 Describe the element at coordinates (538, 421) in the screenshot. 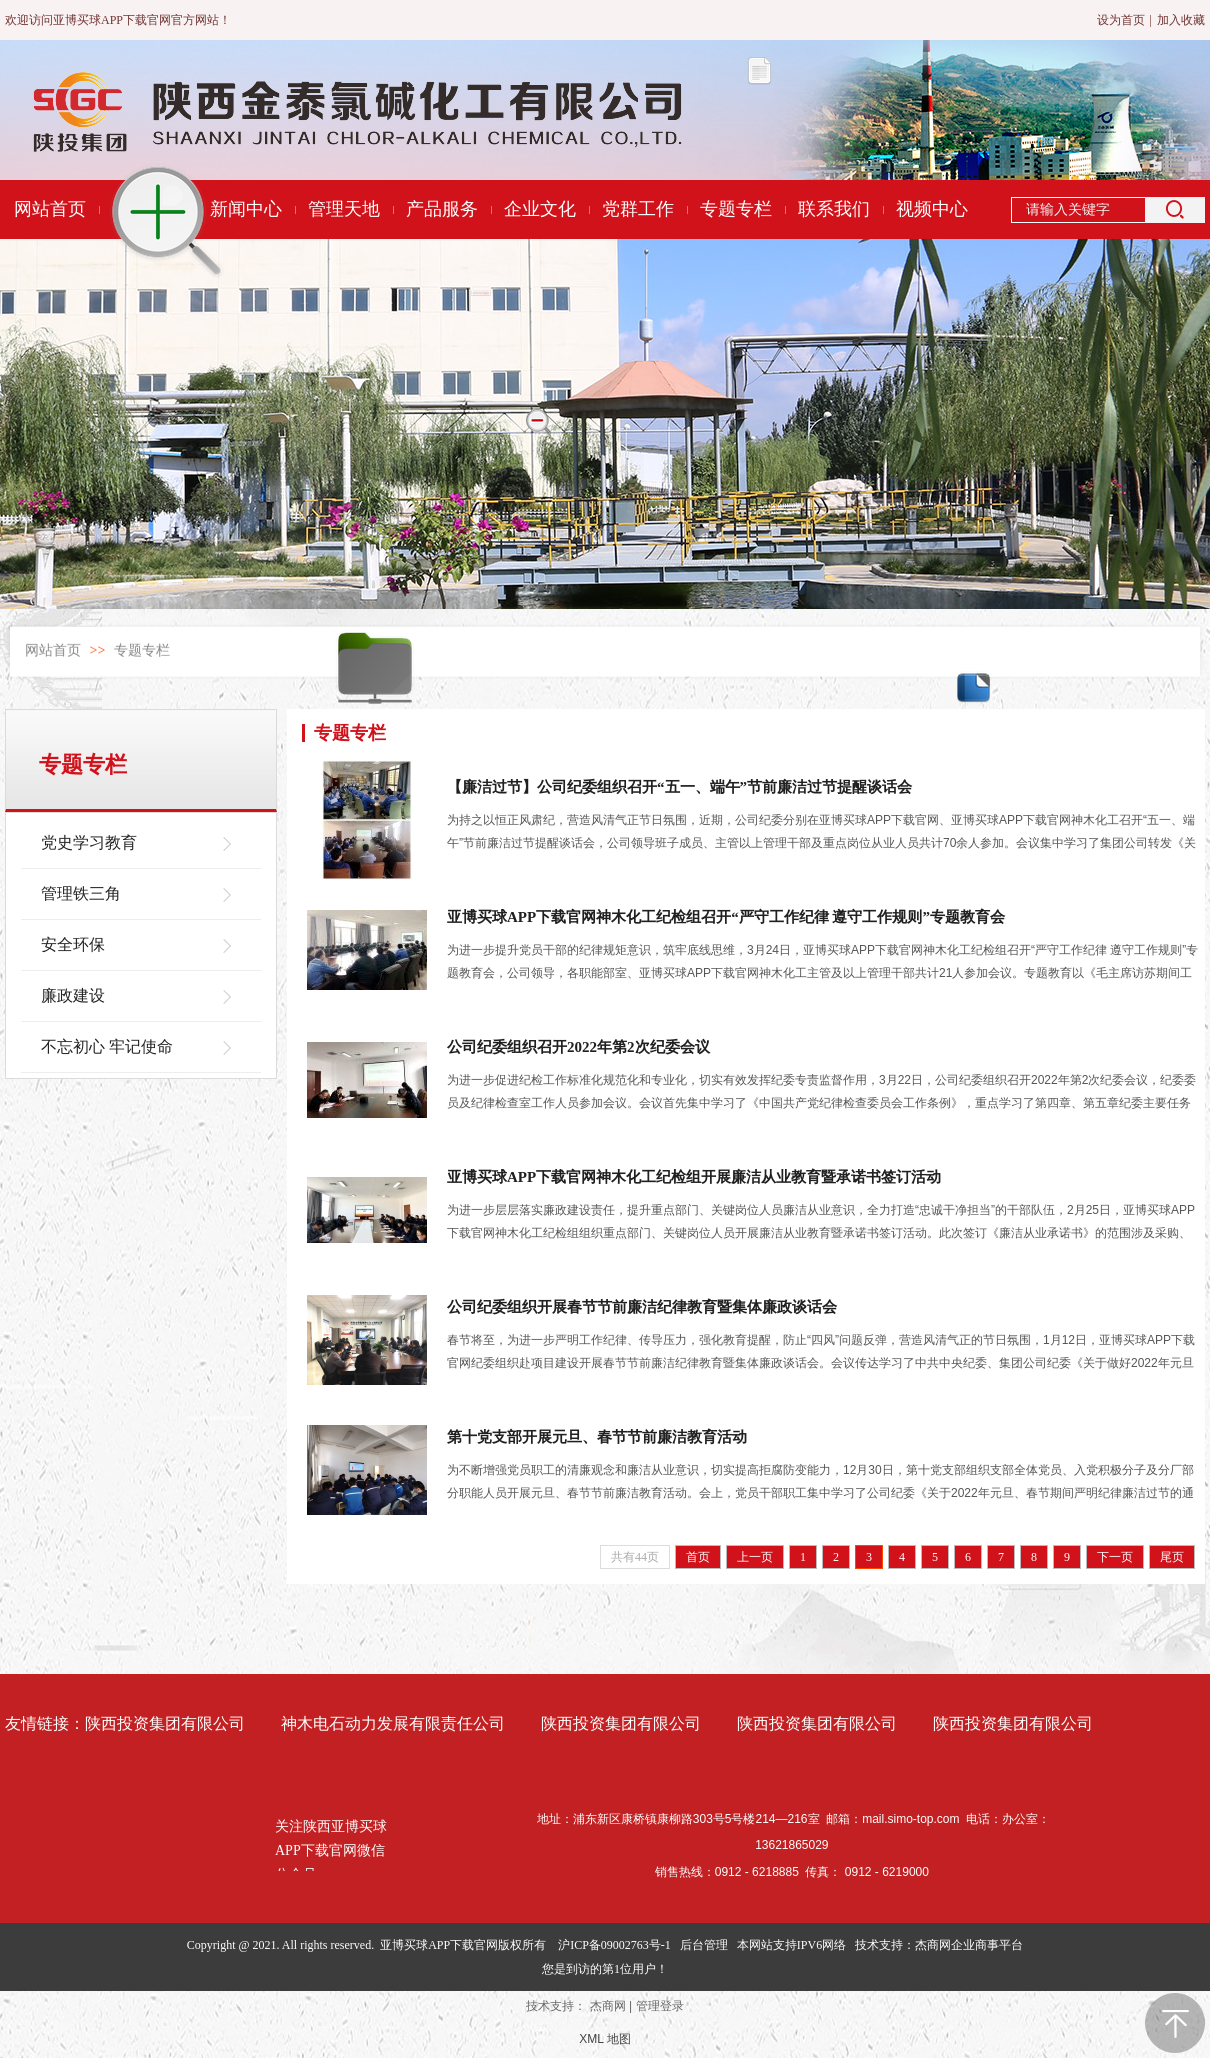

I see `zoom out of document view` at that location.